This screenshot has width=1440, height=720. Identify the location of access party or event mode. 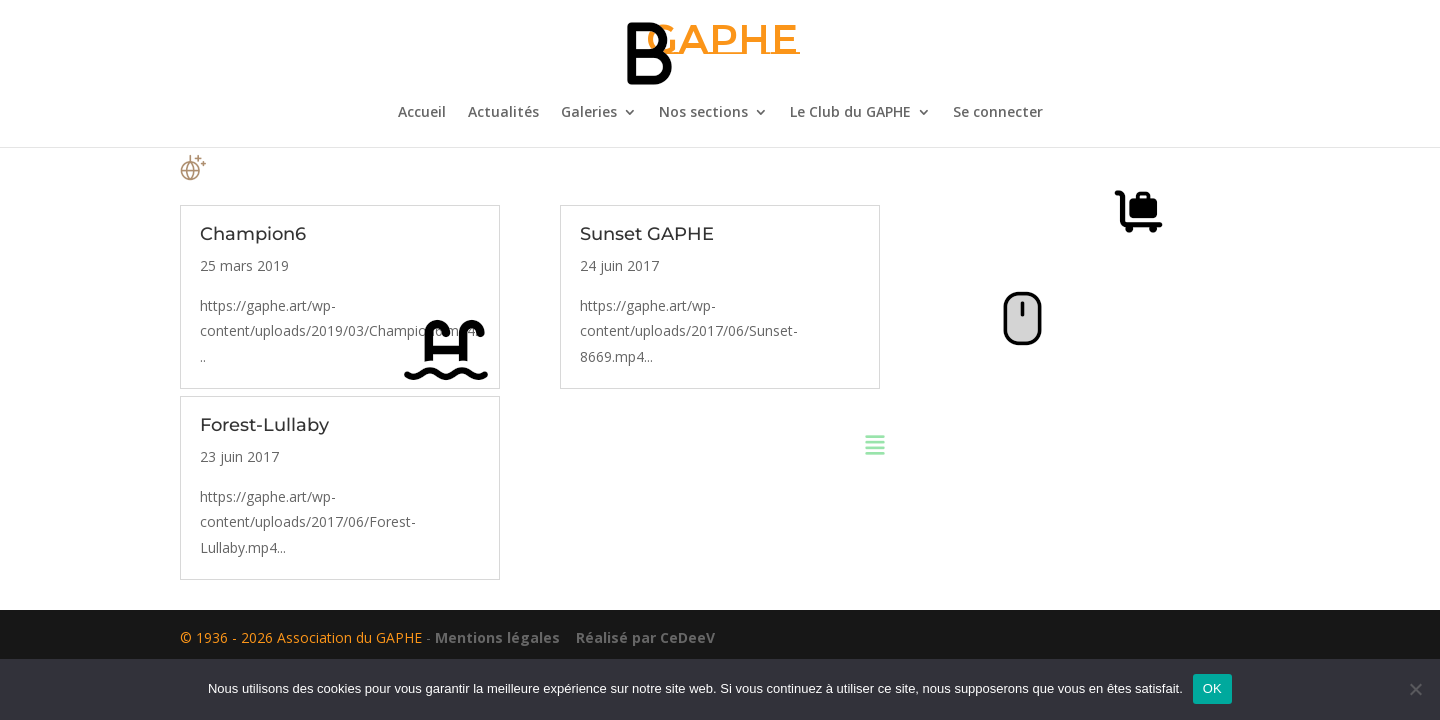
(192, 168).